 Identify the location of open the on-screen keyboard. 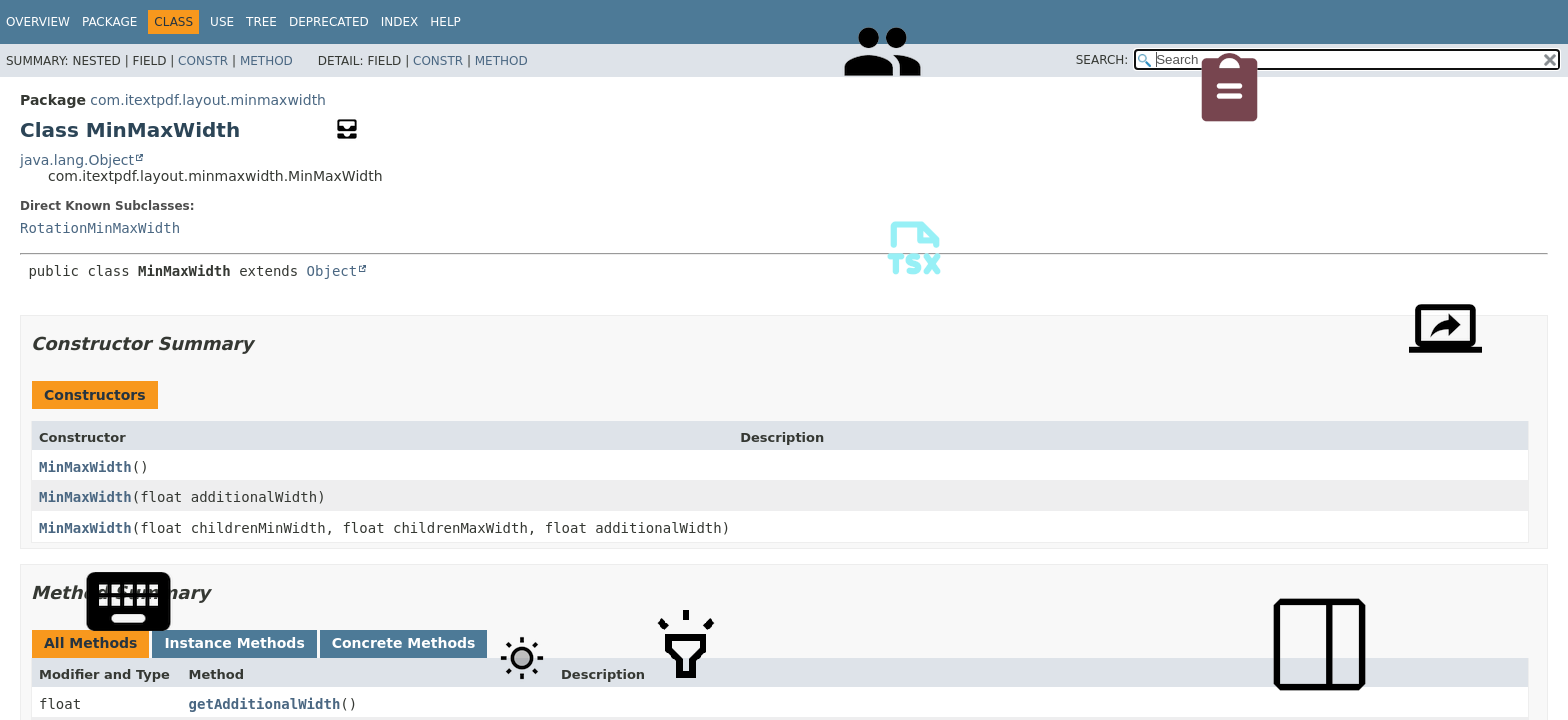
(128, 601).